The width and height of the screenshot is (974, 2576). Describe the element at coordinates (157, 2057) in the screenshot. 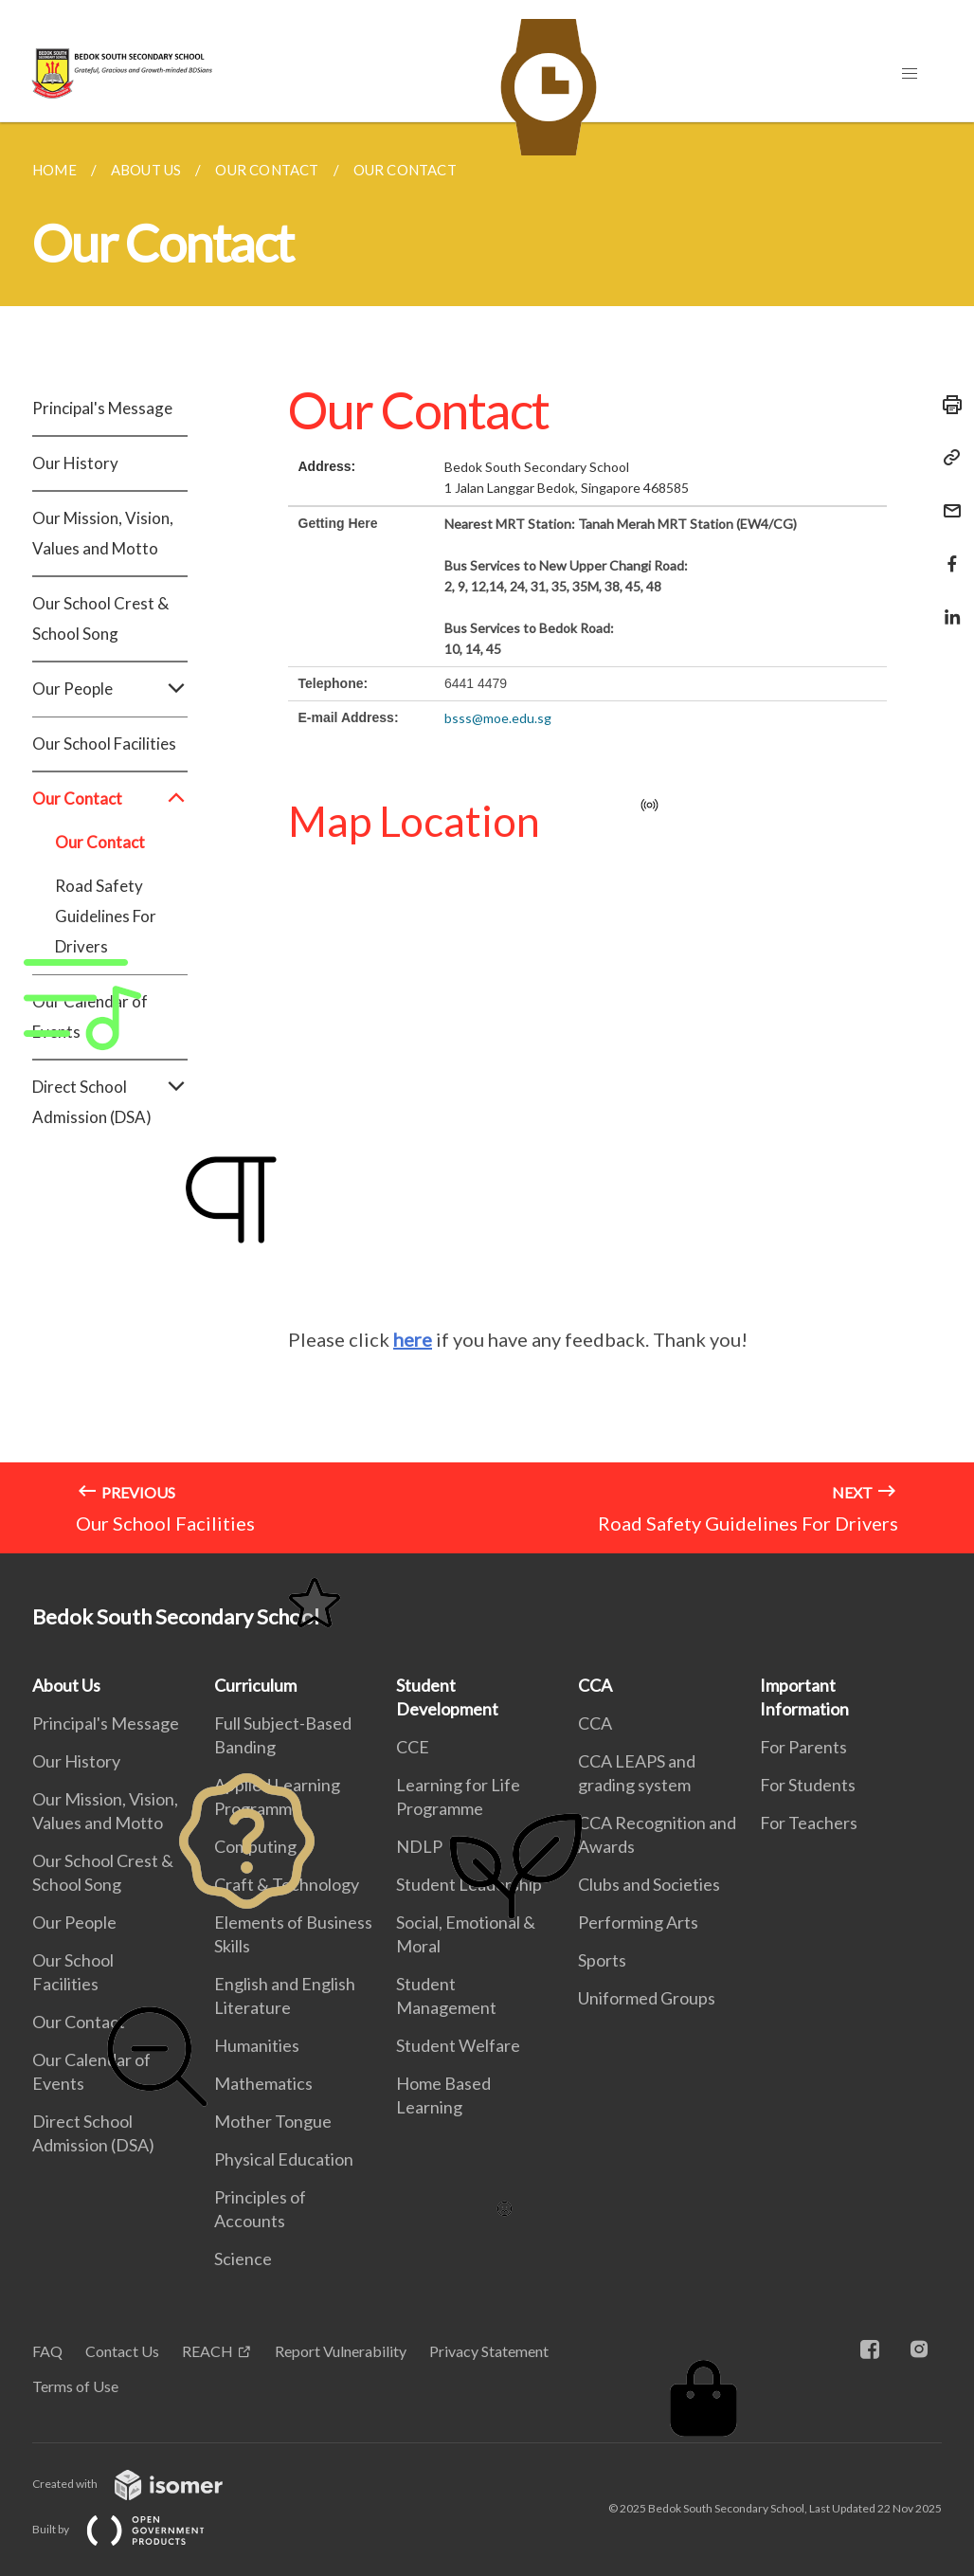

I see `zoom out` at that location.